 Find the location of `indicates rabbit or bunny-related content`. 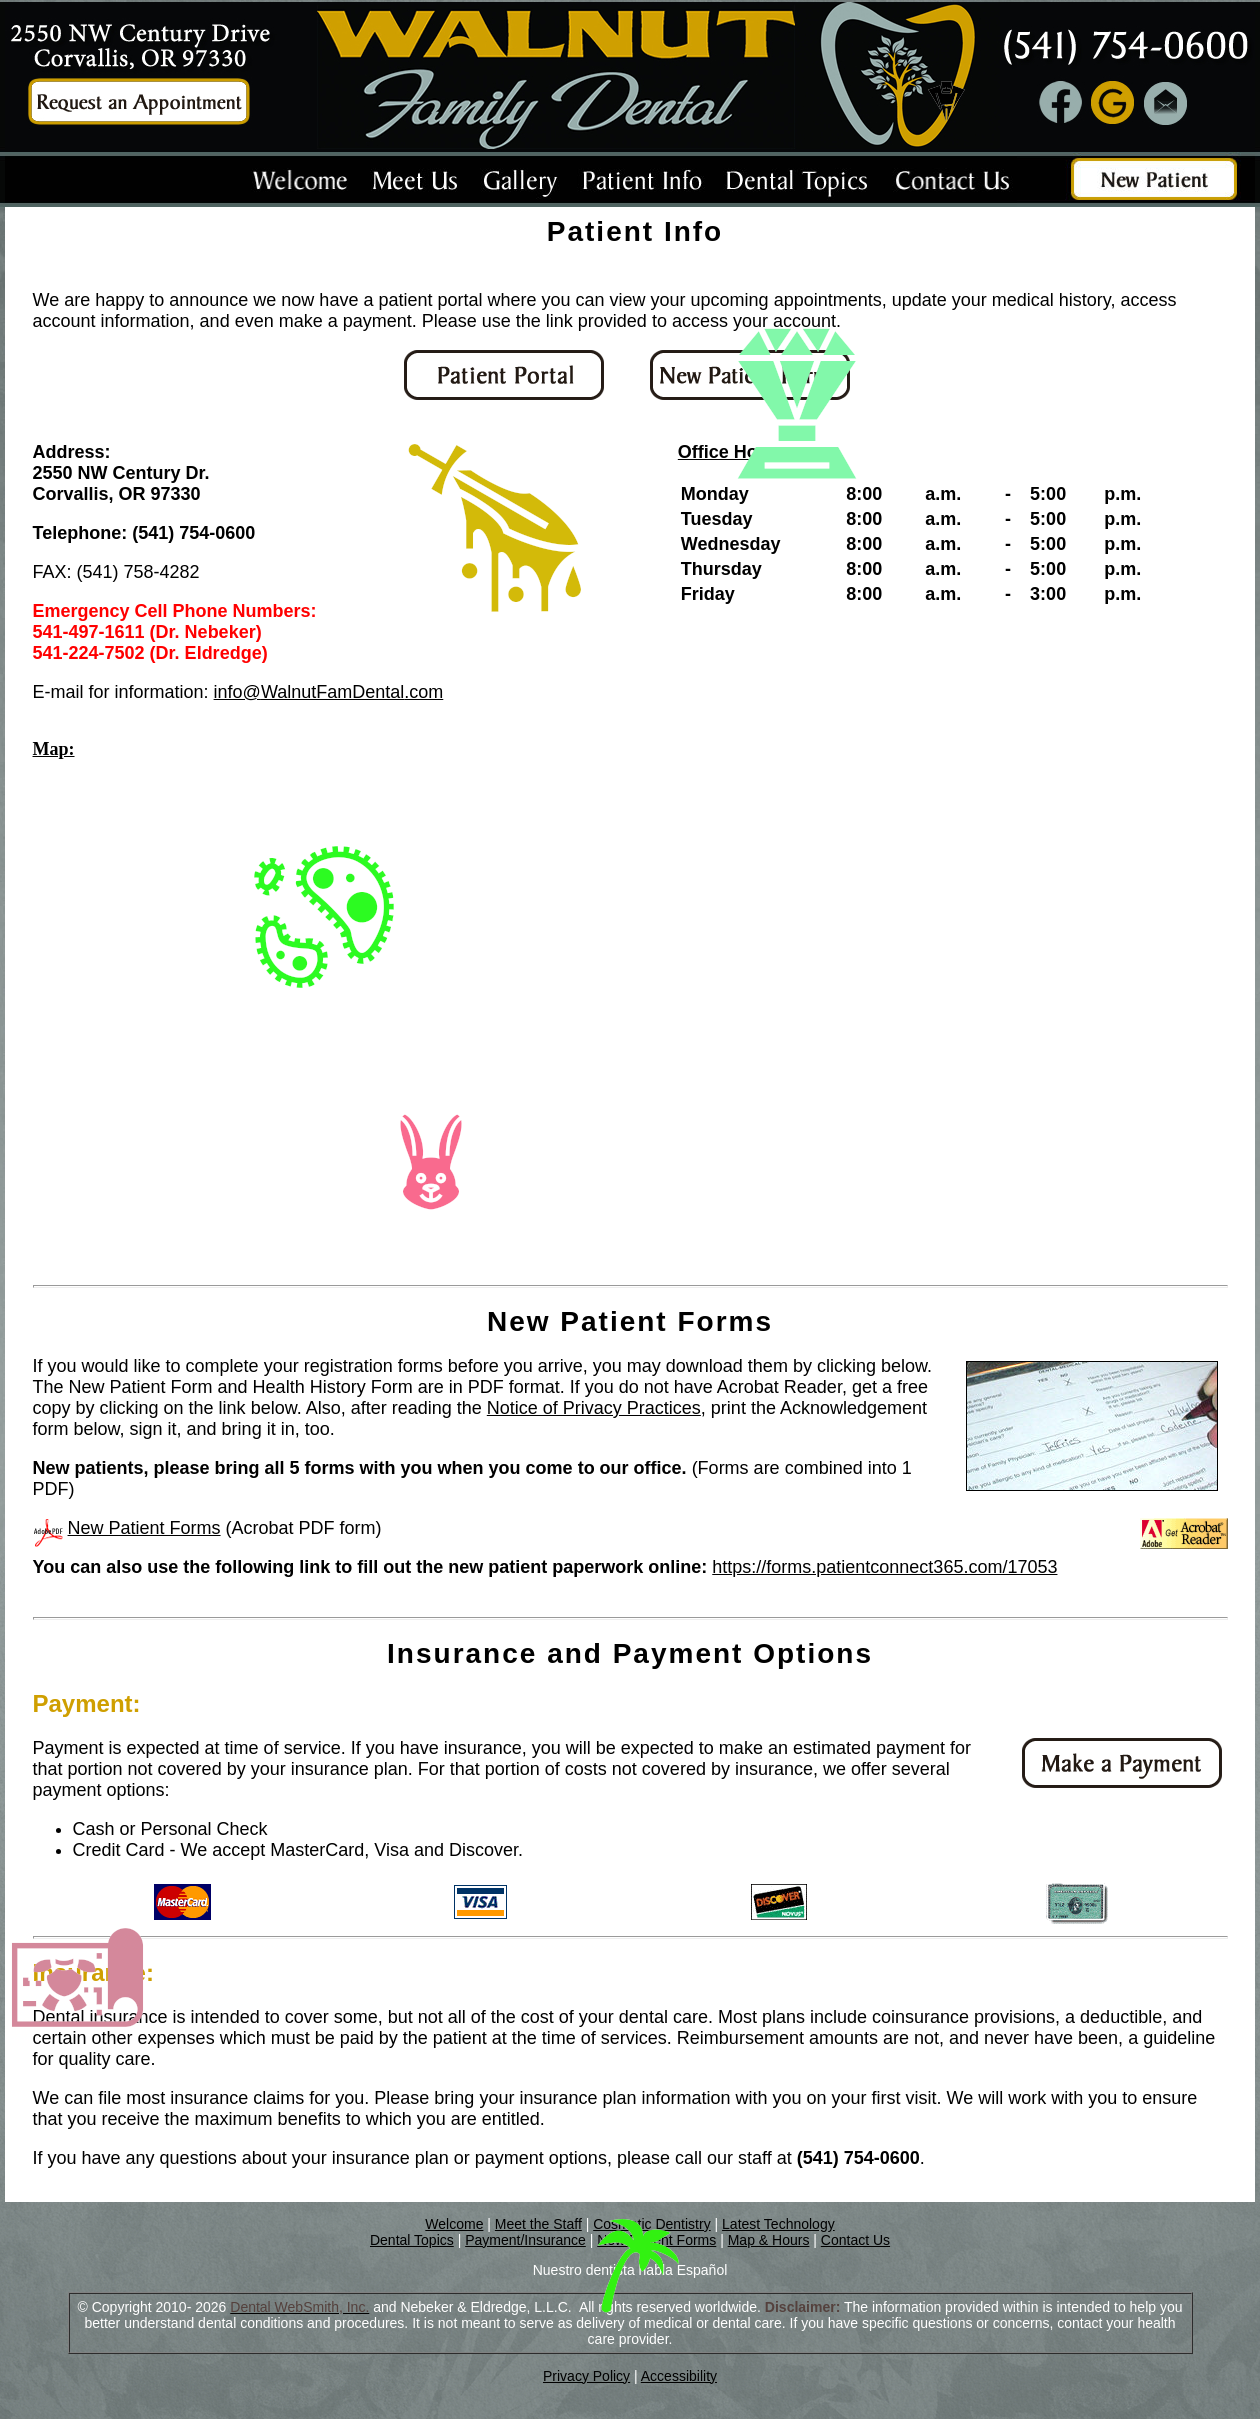

indicates rabbit or bunny-related content is located at coordinates (431, 1162).